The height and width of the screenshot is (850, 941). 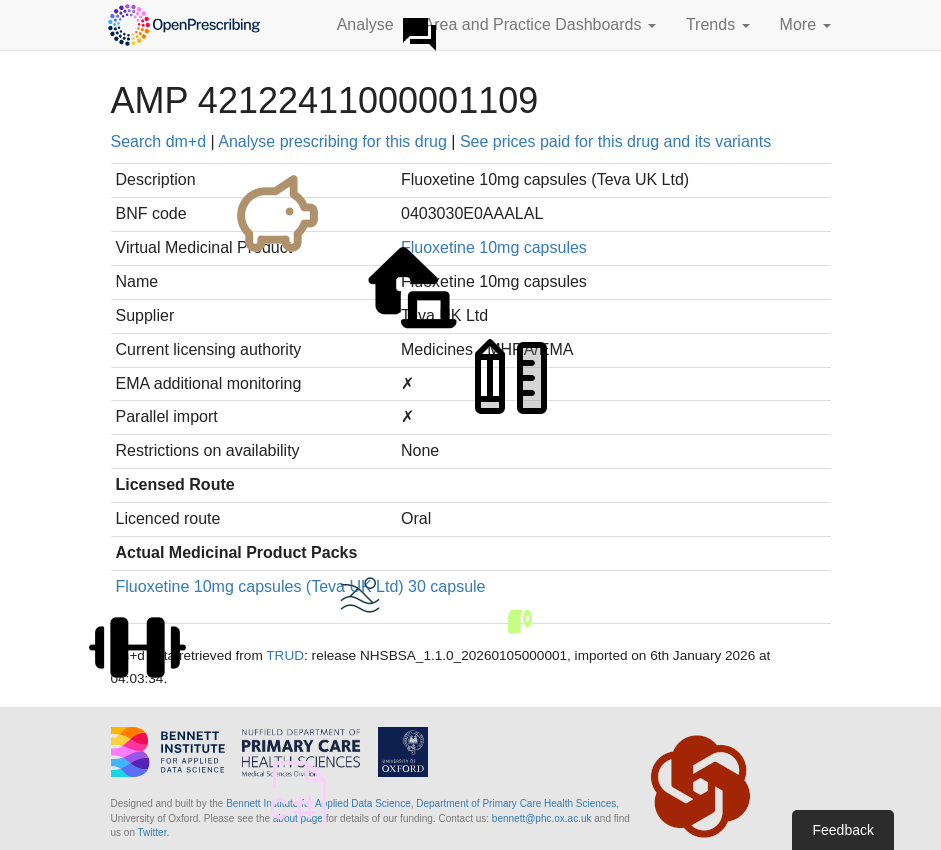 What do you see at coordinates (419, 34) in the screenshot?
I see `open chat or messaging` at bounding box center [419, 34].